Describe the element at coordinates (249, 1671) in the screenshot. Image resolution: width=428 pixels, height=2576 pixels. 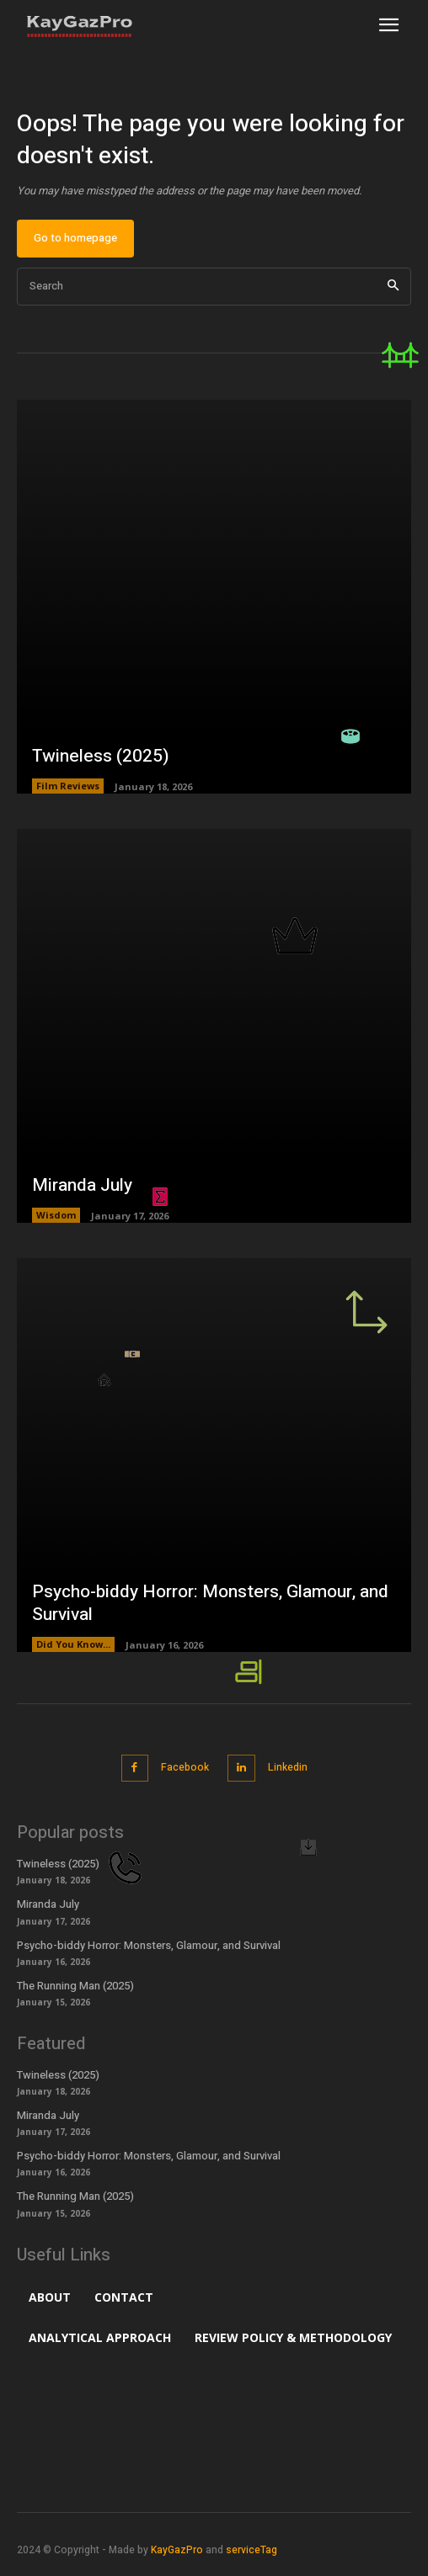
I see `align text or content to the right` at that location.